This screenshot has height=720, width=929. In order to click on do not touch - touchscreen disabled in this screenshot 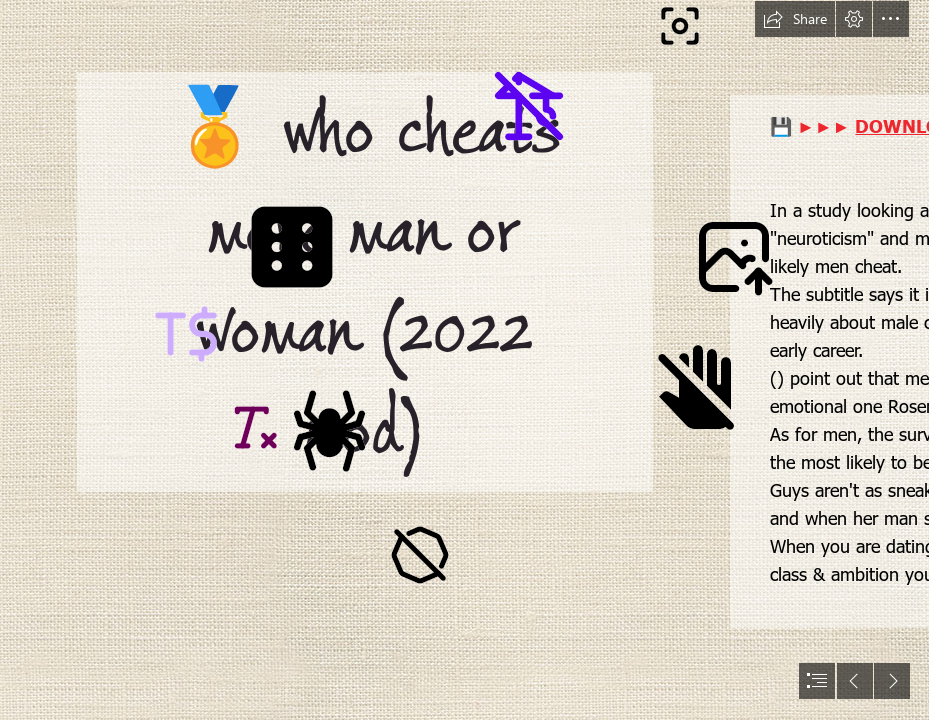, I will do `click(699, 389)`.